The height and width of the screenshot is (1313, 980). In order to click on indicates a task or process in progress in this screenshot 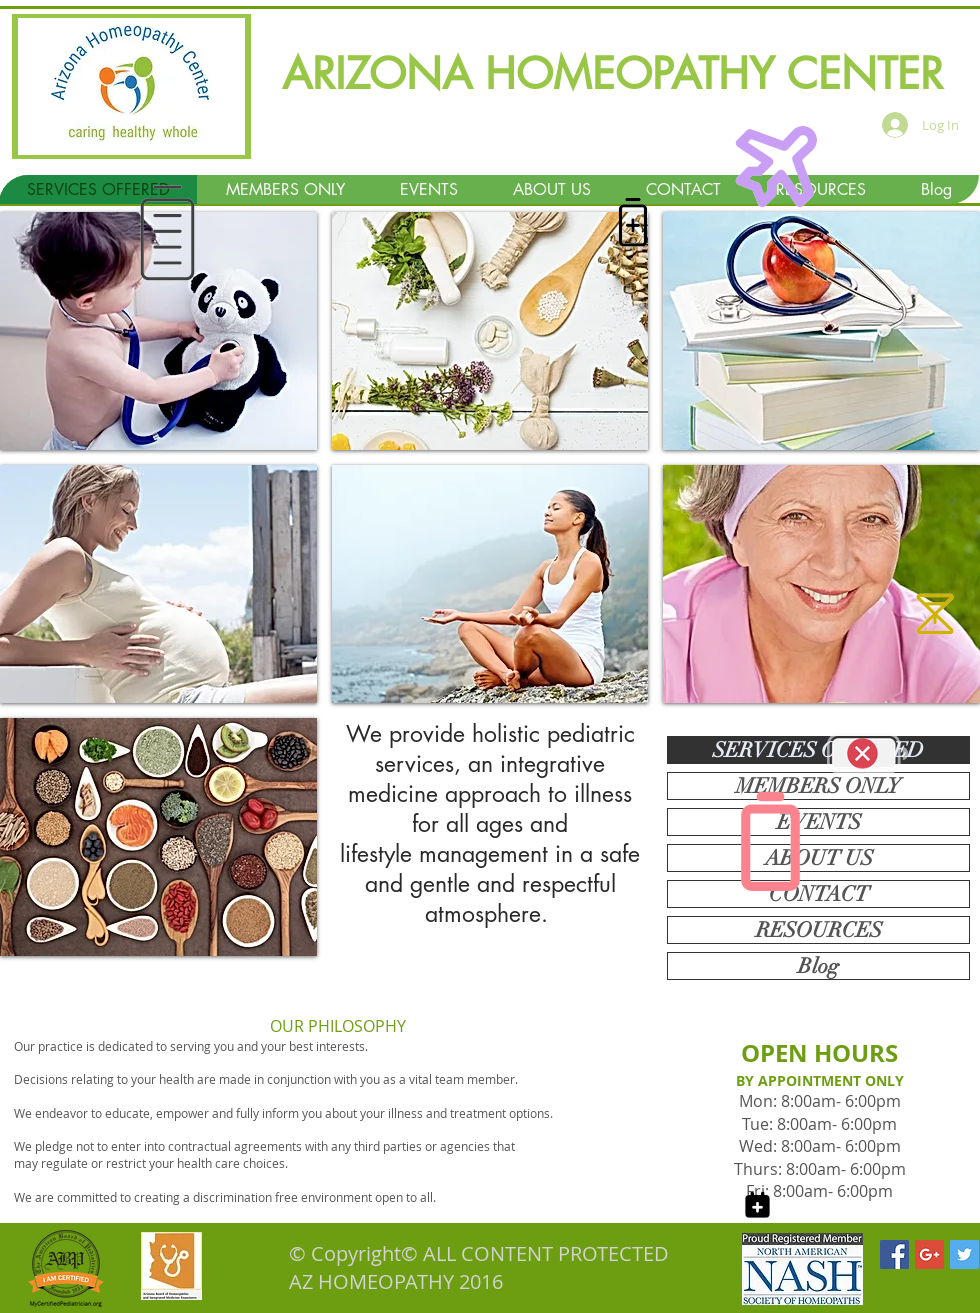, I will do `click(935, 614)`.